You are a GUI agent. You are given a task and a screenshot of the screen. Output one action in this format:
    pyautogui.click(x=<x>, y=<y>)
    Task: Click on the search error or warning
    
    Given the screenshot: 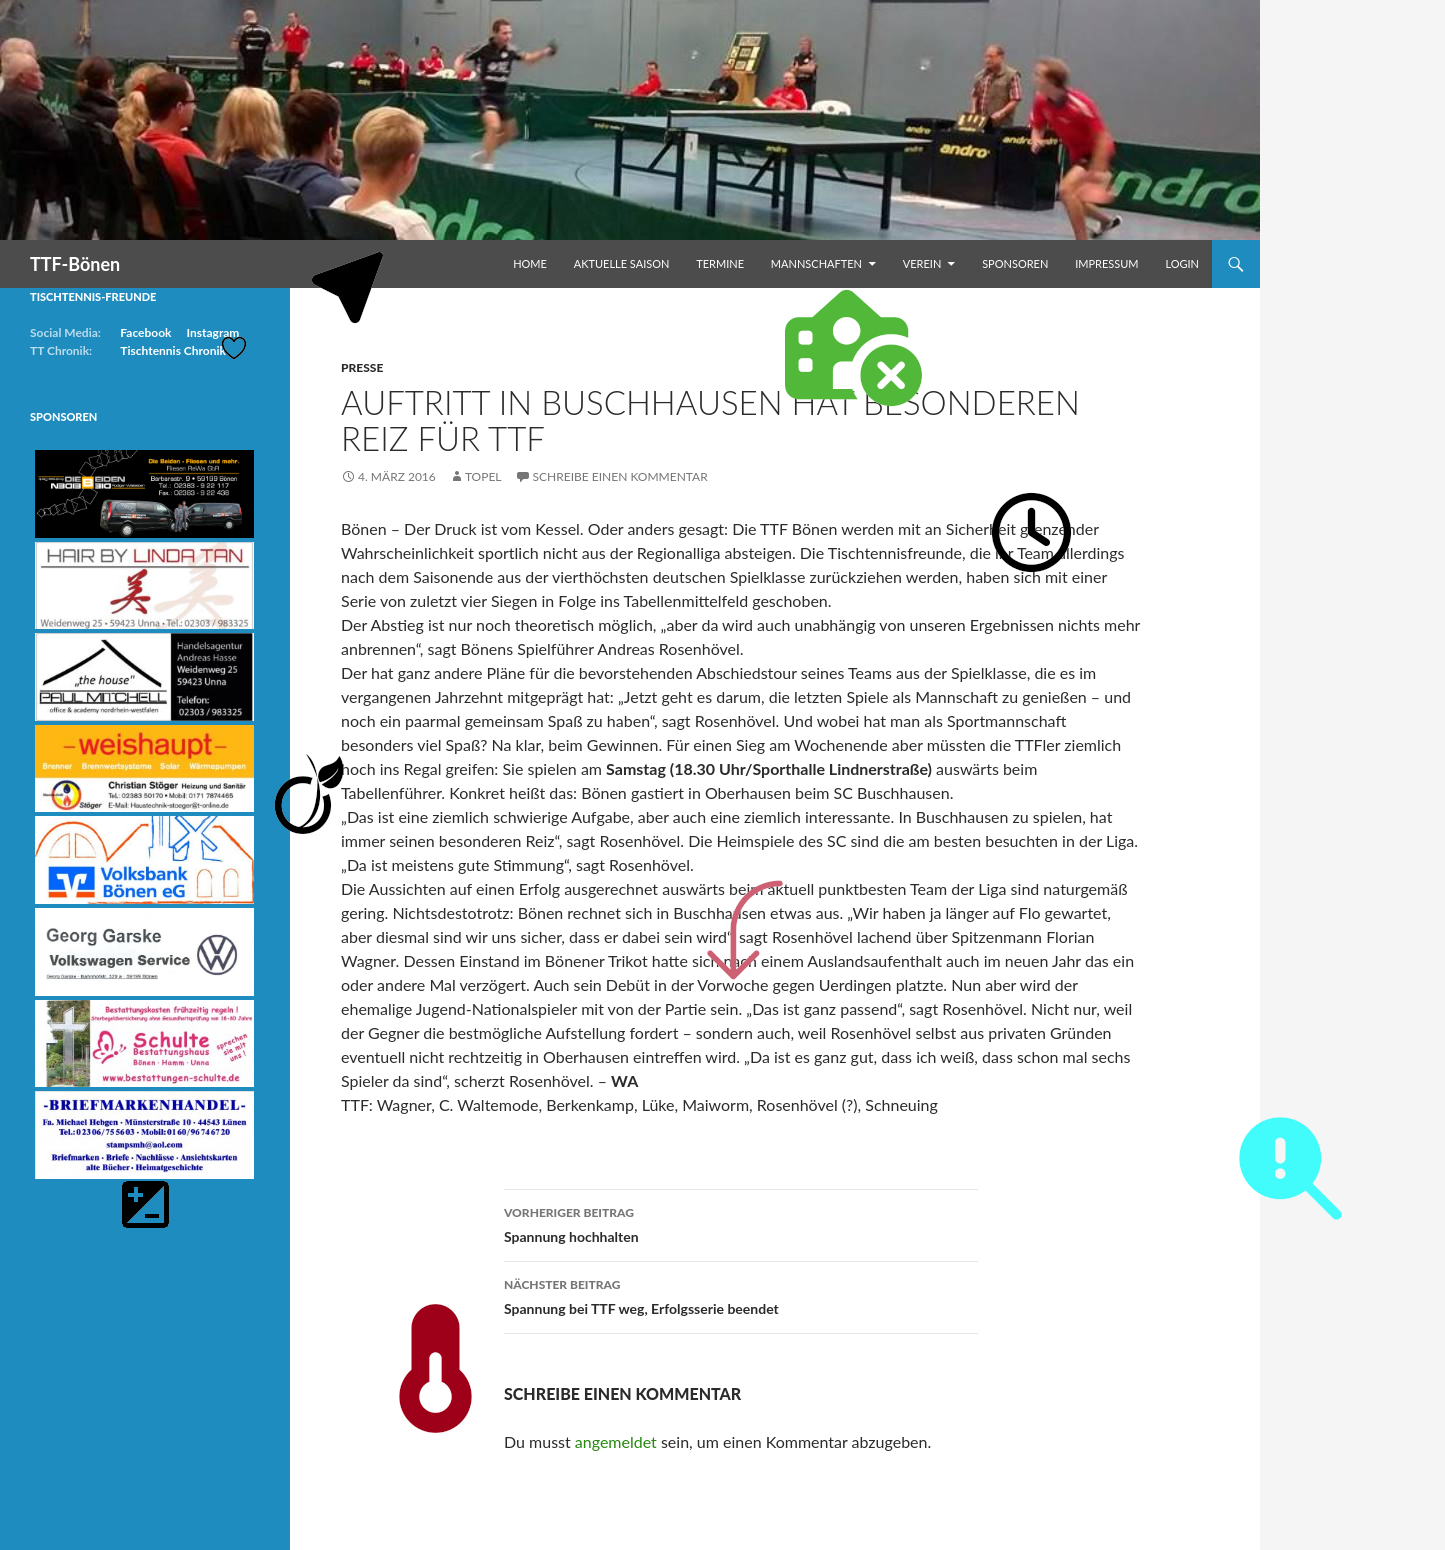 What is the action you would take?
    pyautogui.click(x=1290, y=1168)
    